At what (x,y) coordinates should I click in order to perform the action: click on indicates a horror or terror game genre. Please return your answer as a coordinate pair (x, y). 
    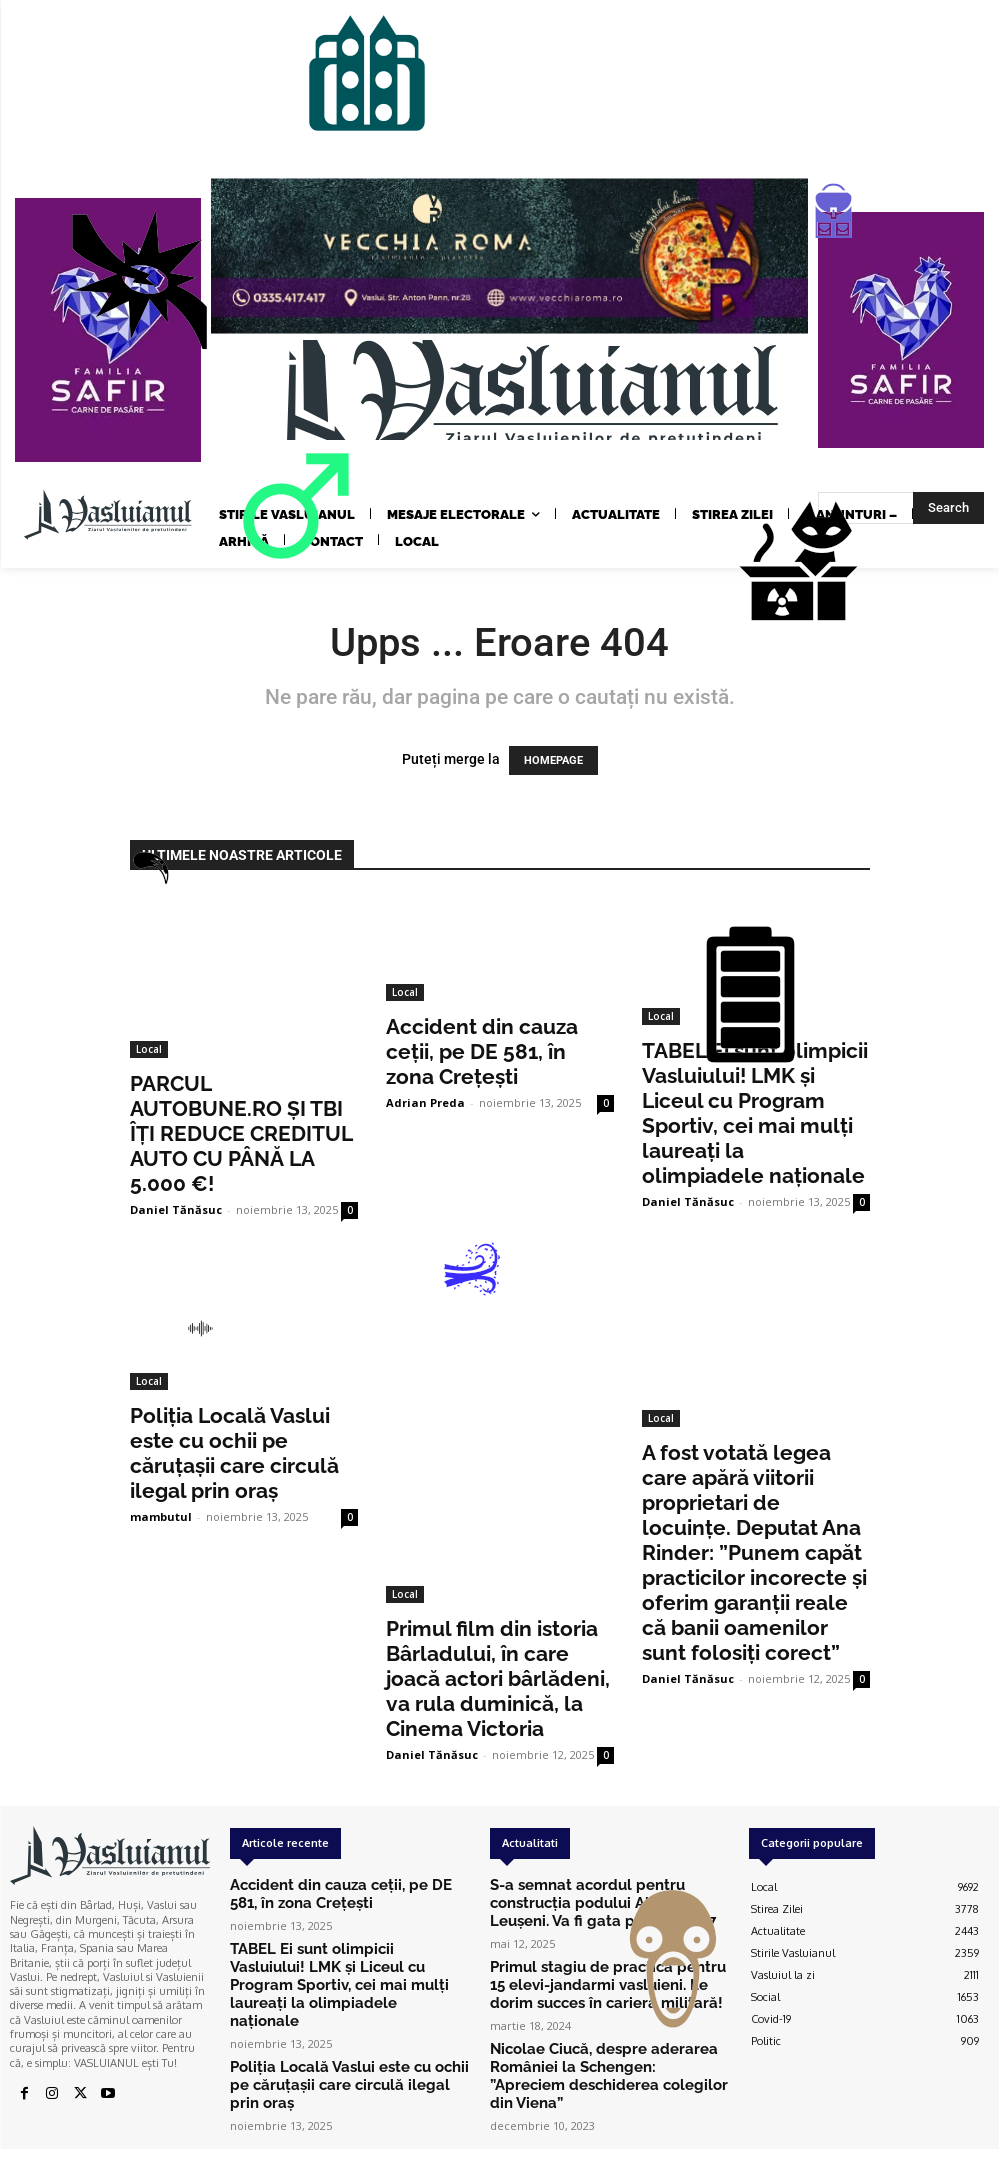
    Looking at the image, I should click on (673, 1958).